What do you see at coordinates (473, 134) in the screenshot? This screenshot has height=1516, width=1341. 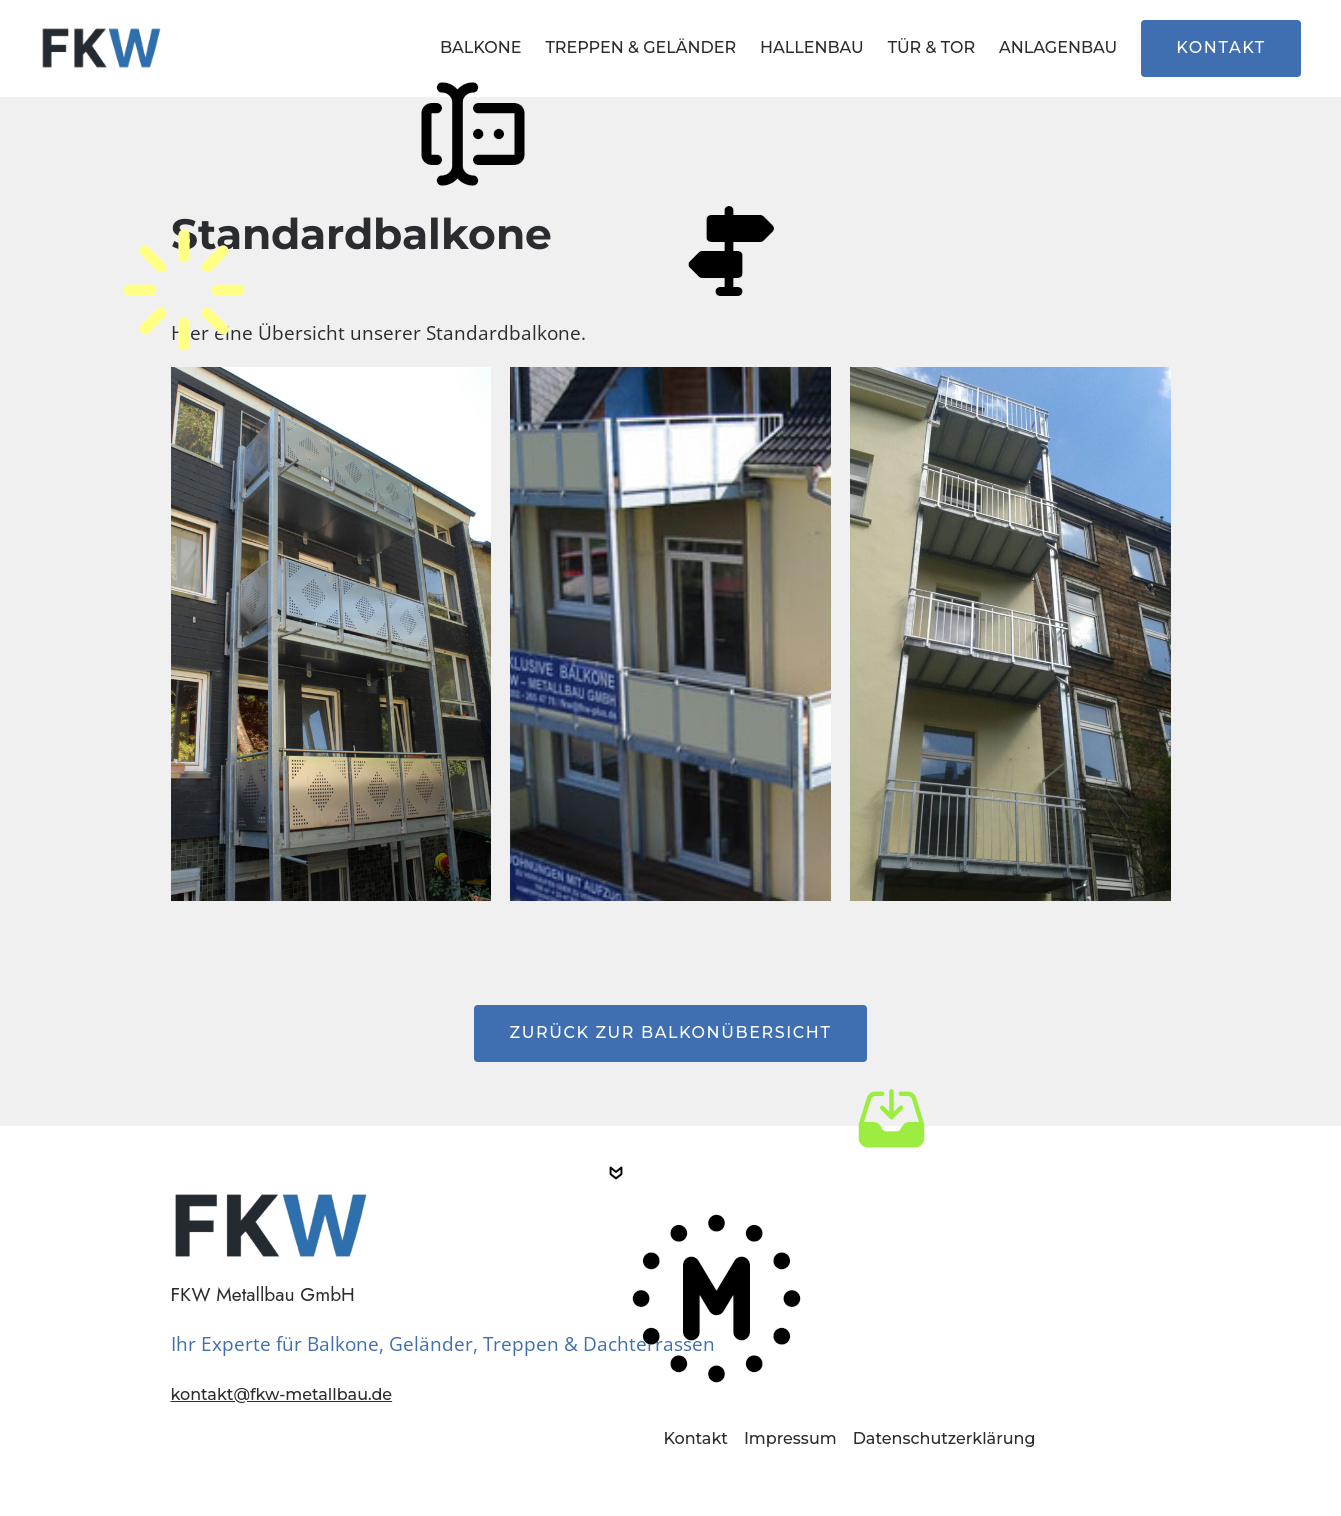 I see `access forms and surveys` at bounding box center [473, 134].